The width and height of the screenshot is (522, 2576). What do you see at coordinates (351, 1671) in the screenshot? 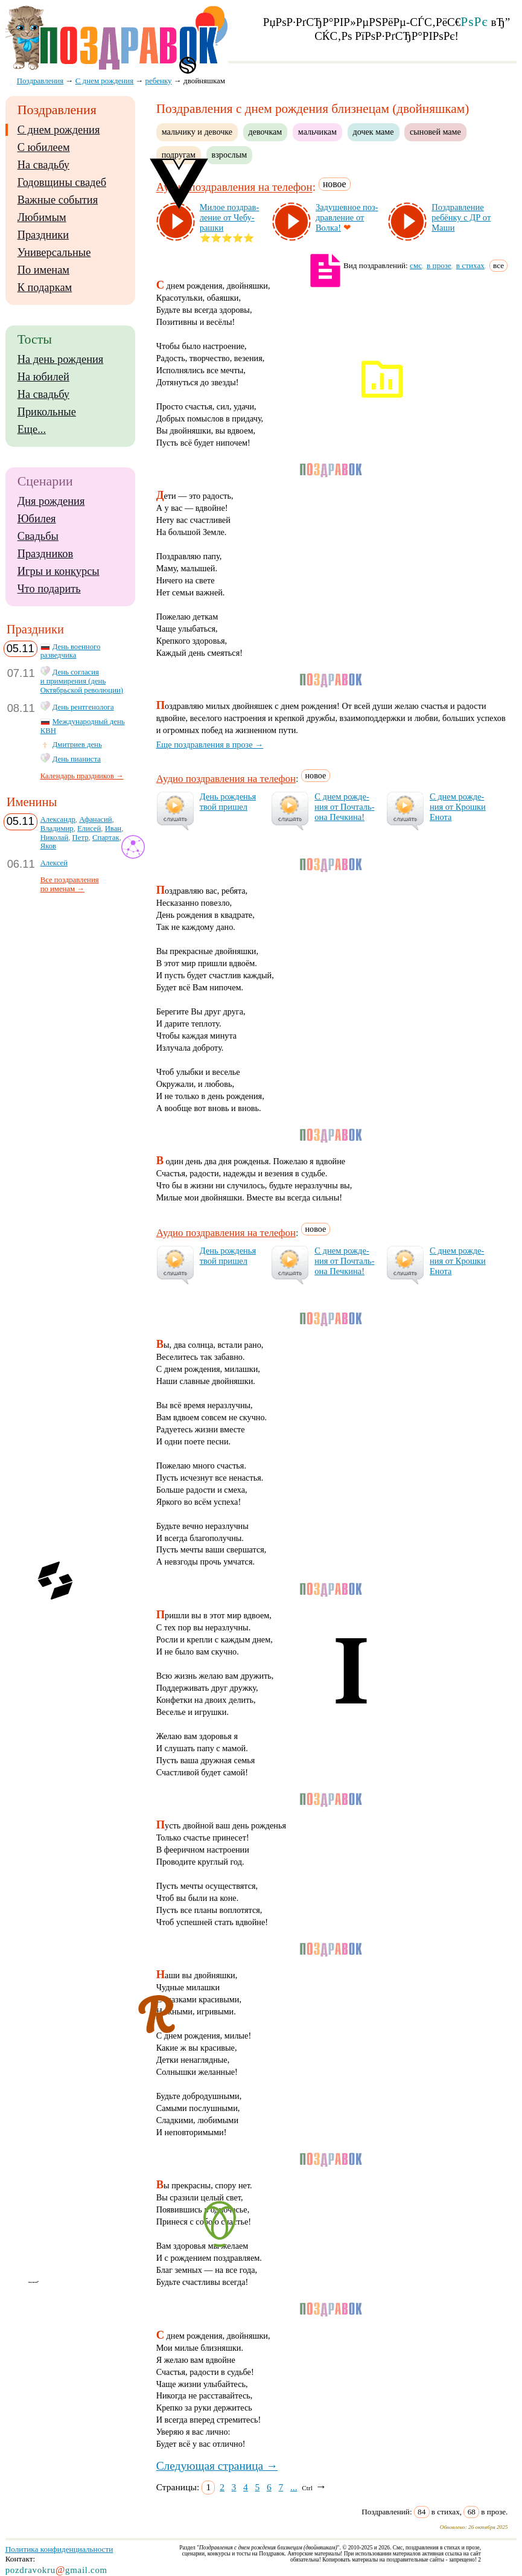
I see `open instapaper app` at bounding box center [351, 1671].